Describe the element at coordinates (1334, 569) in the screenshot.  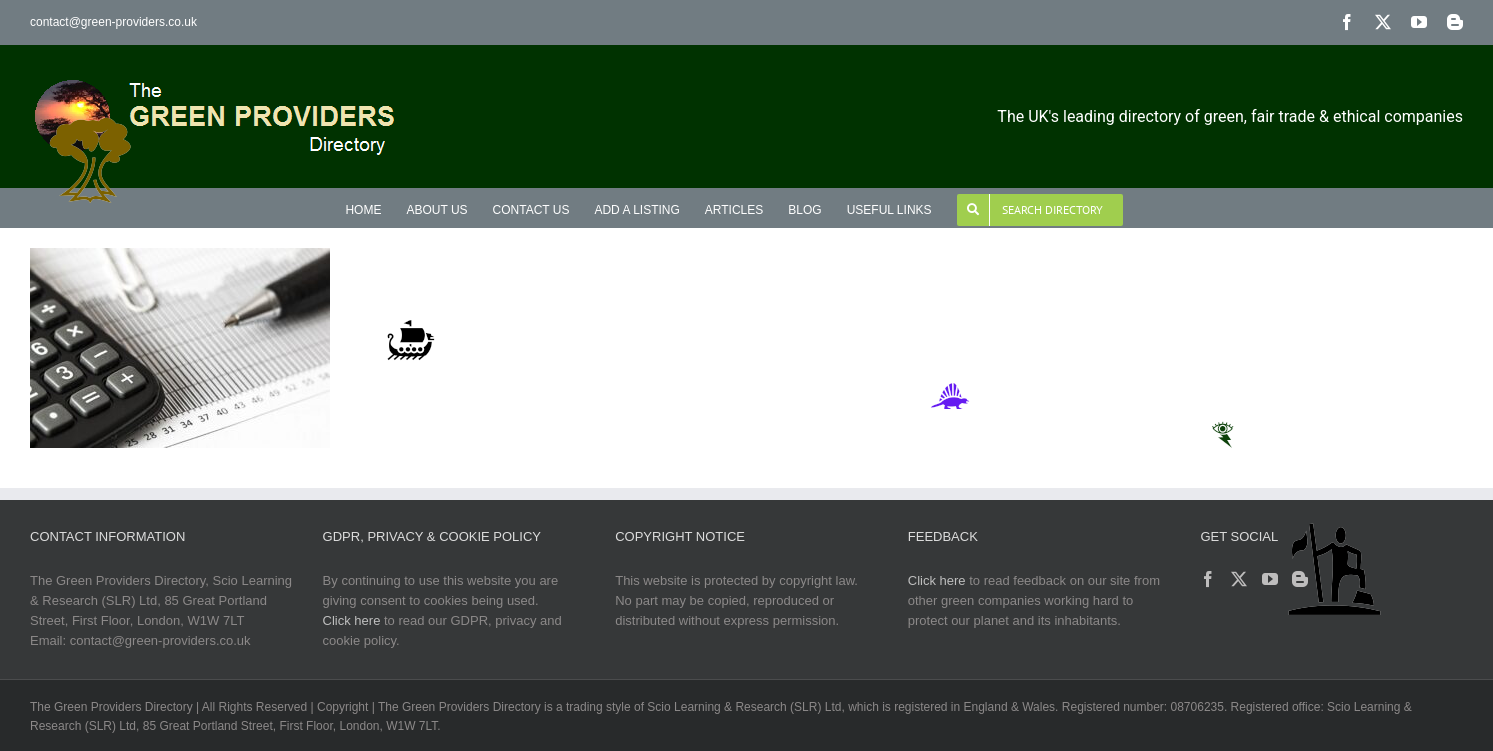
I see `indicates conquest or victory achievement` at that location.